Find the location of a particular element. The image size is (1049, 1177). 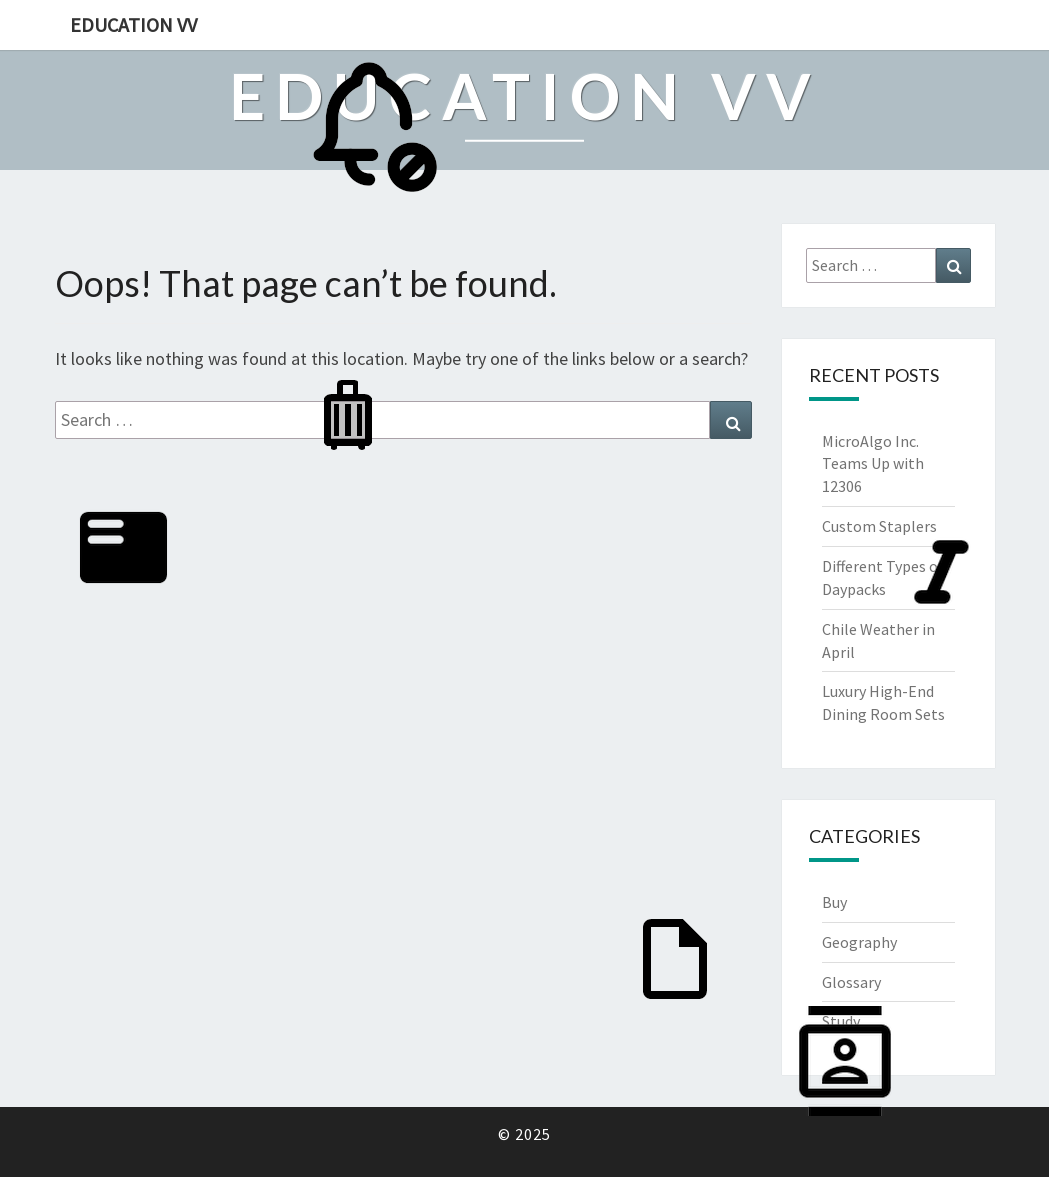

apply italic formatting to selected text is located at coordinates (941, 576).